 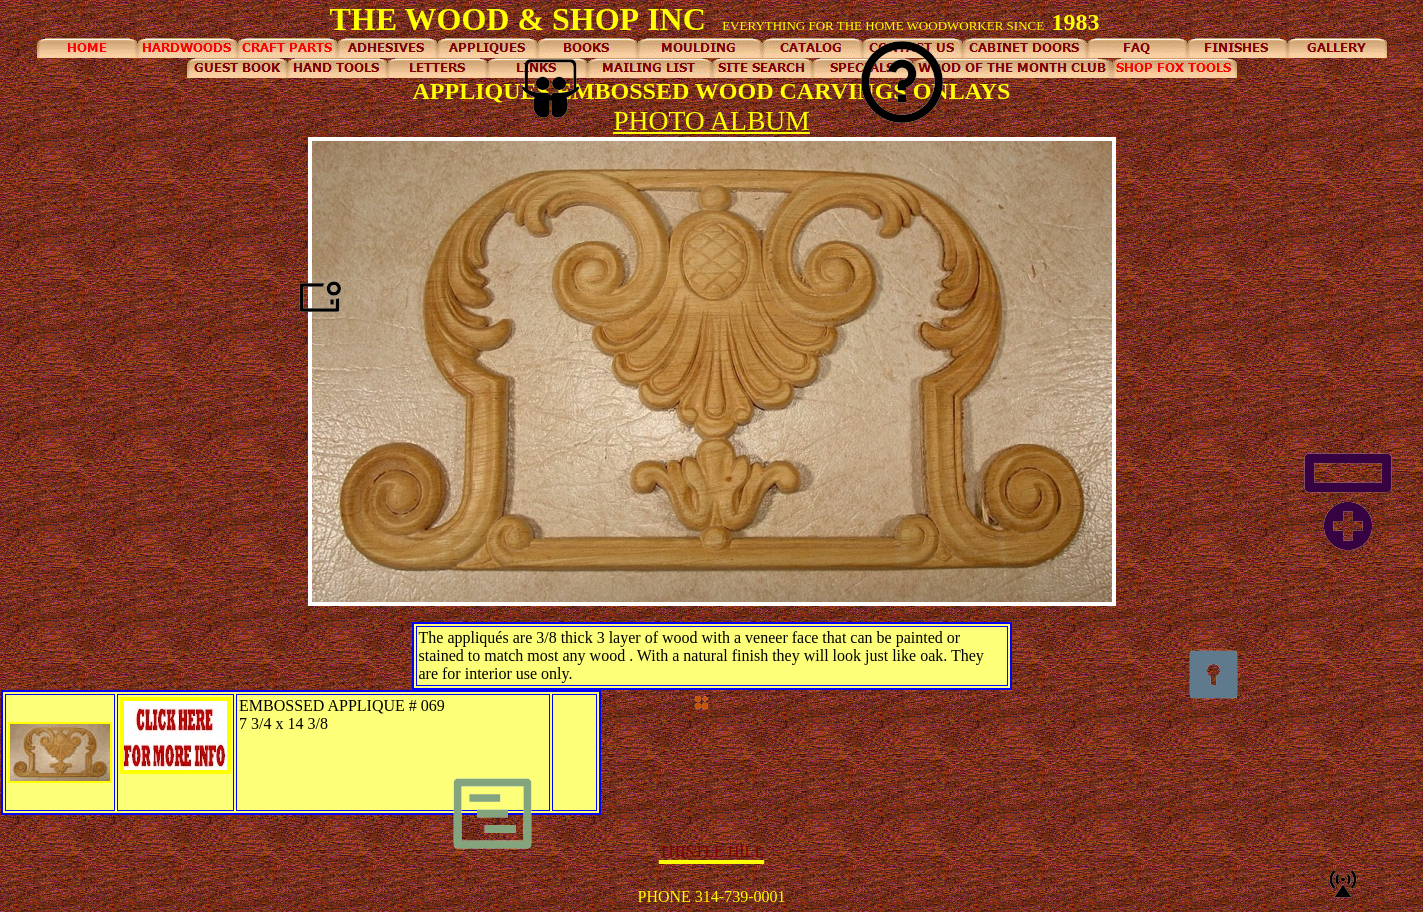 I want to click on access wireless network or broadcasting settings, so click(x=1343, y=883).